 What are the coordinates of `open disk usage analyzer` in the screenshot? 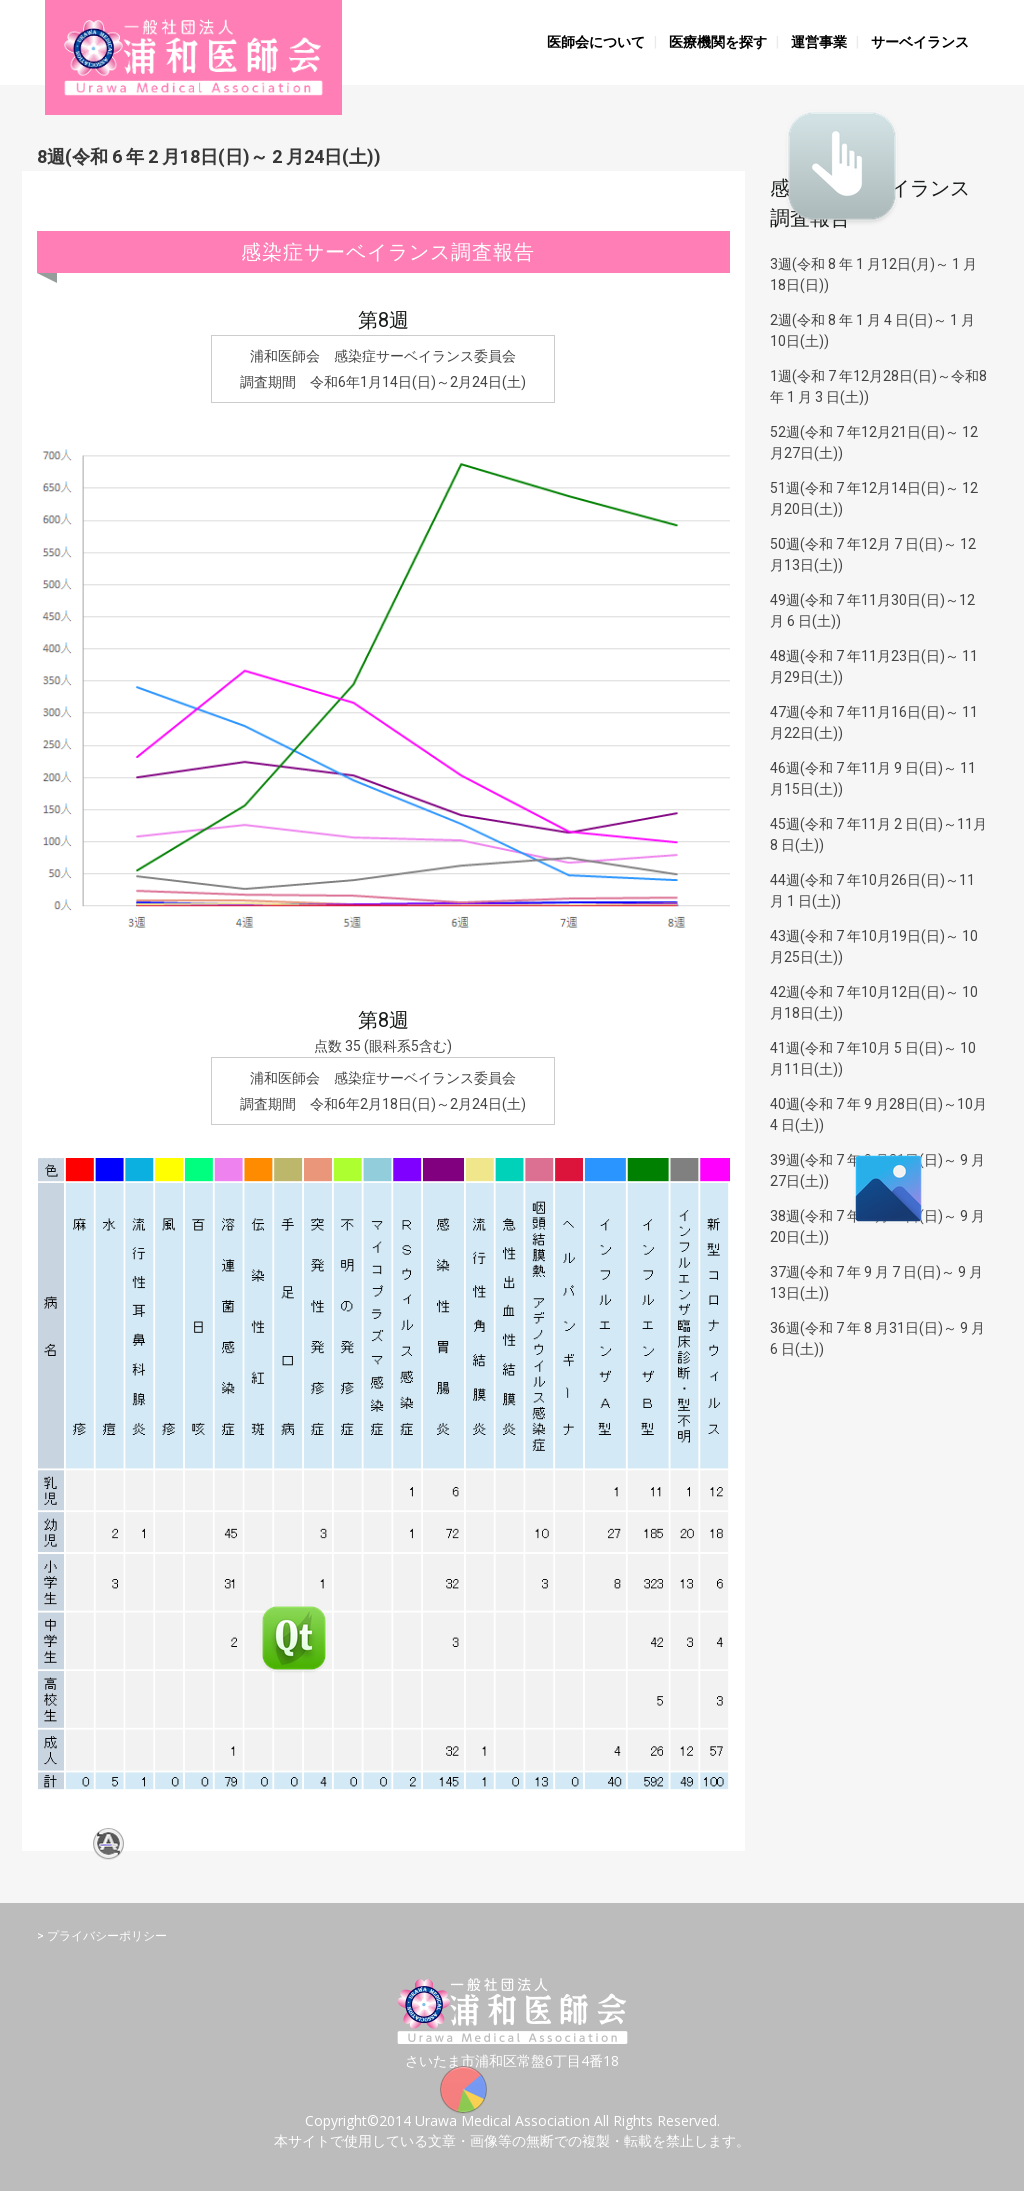 It's located at (463, 2089).